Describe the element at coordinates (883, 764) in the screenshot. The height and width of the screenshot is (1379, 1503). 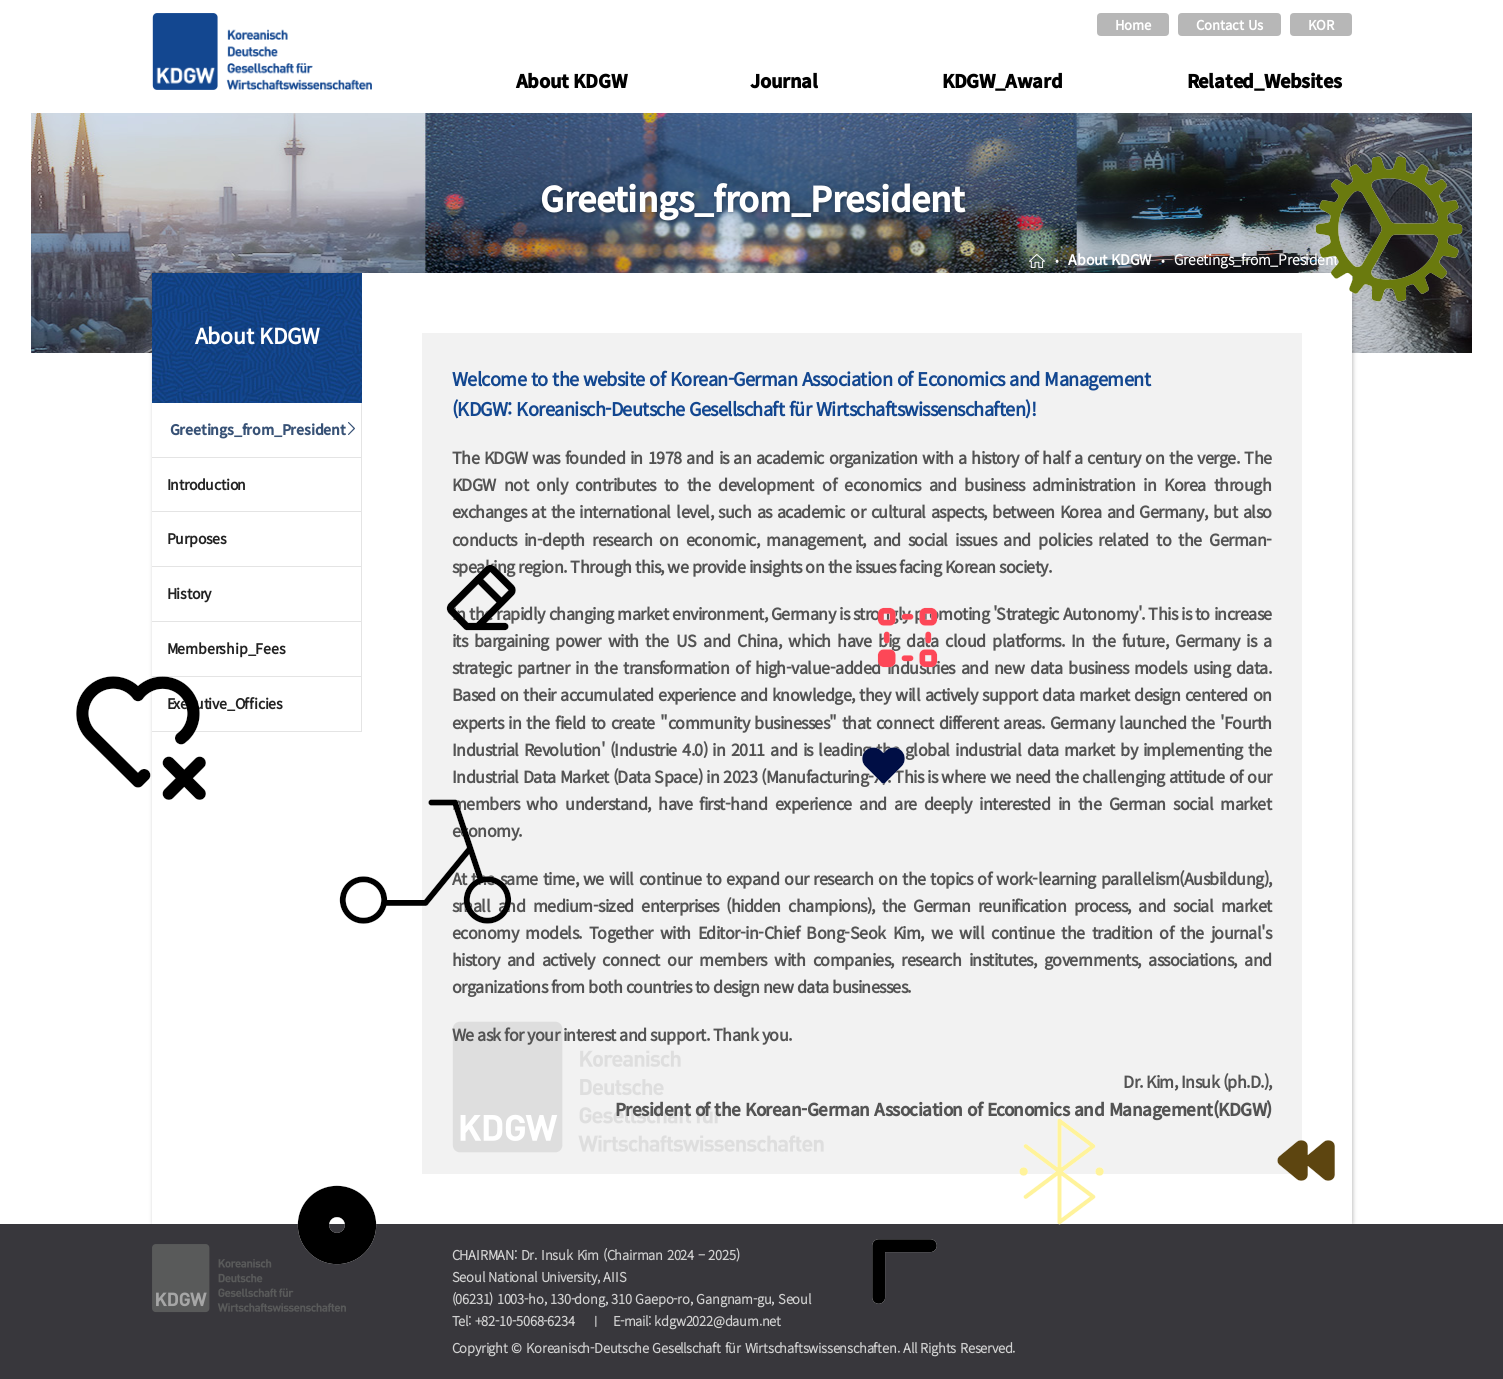
I see `add to favorites` at that location.